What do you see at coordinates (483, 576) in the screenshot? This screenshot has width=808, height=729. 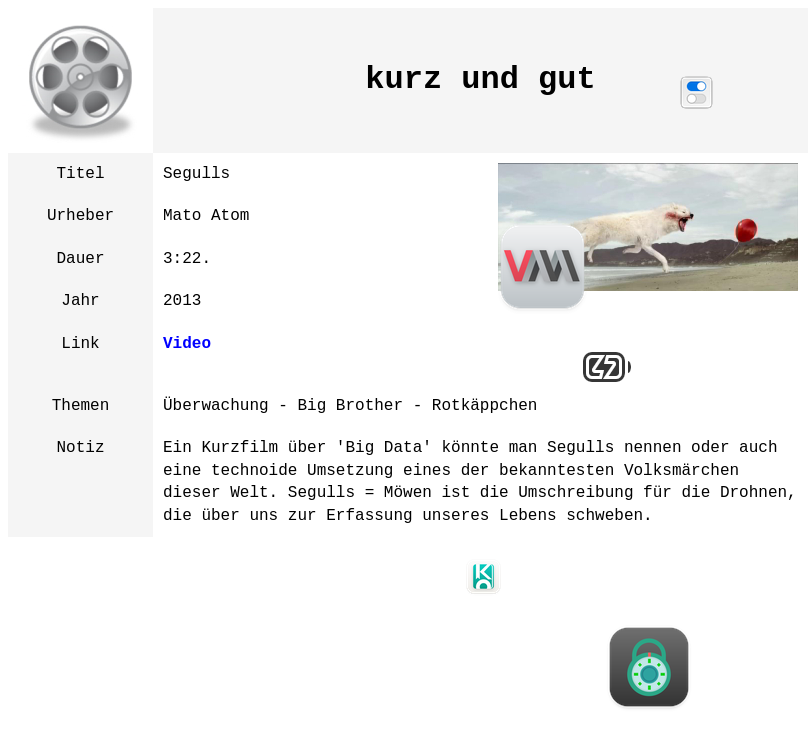 I see `open koreader e-book reading app` at bounding box center [483, 576].